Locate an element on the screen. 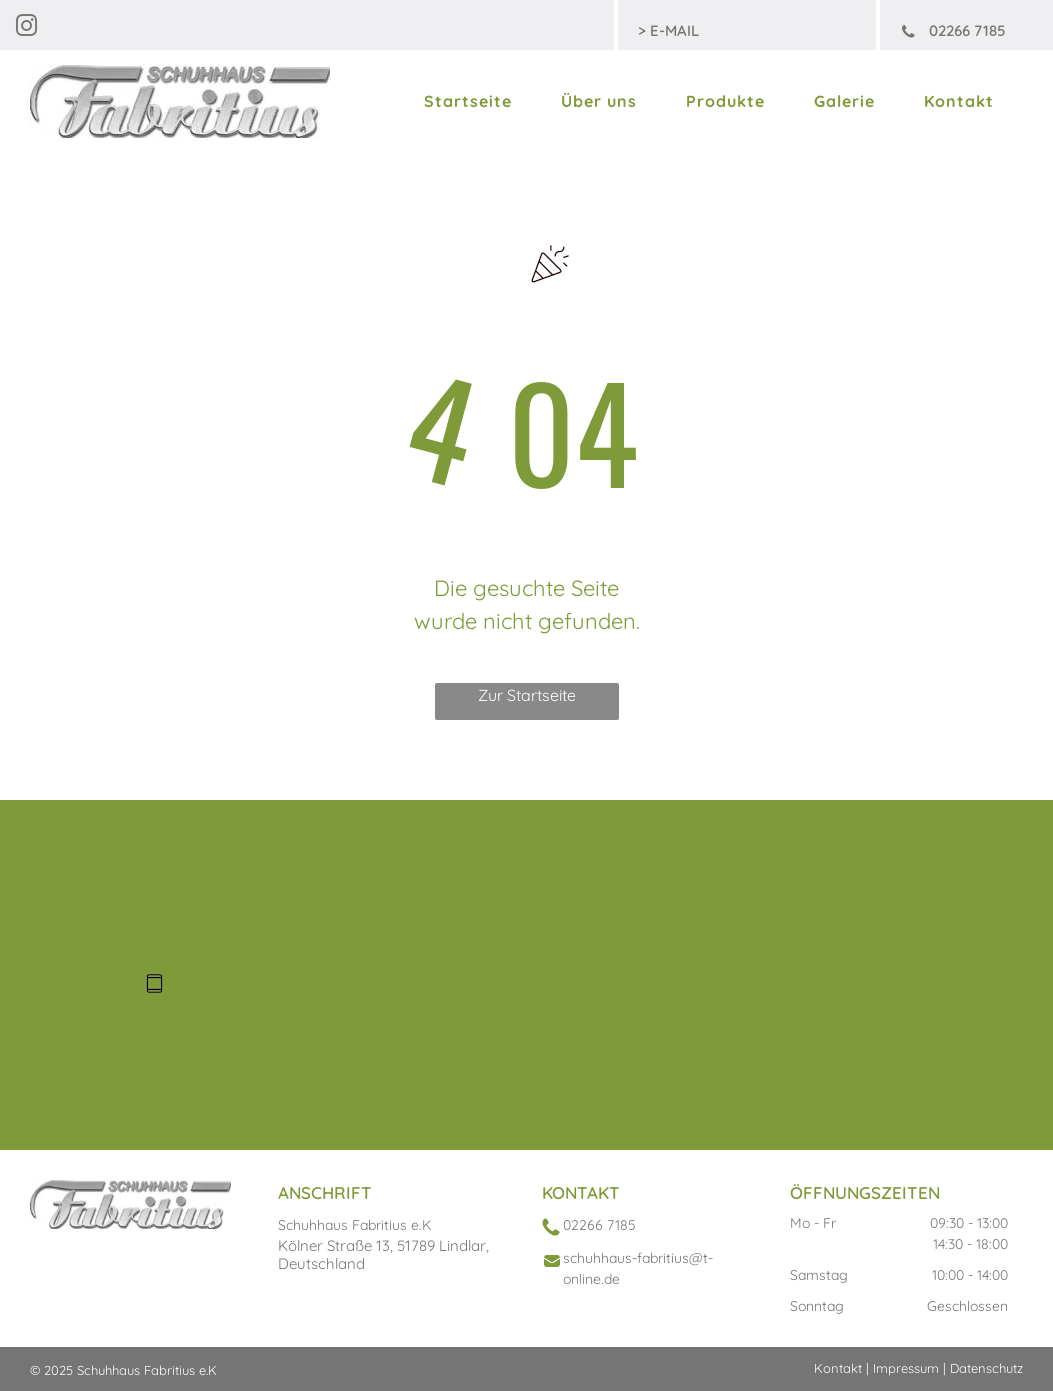 Image resolution: width=1053 pixels, height=1391 pixels. switch to tablet view is located at coordinates (154, 983).